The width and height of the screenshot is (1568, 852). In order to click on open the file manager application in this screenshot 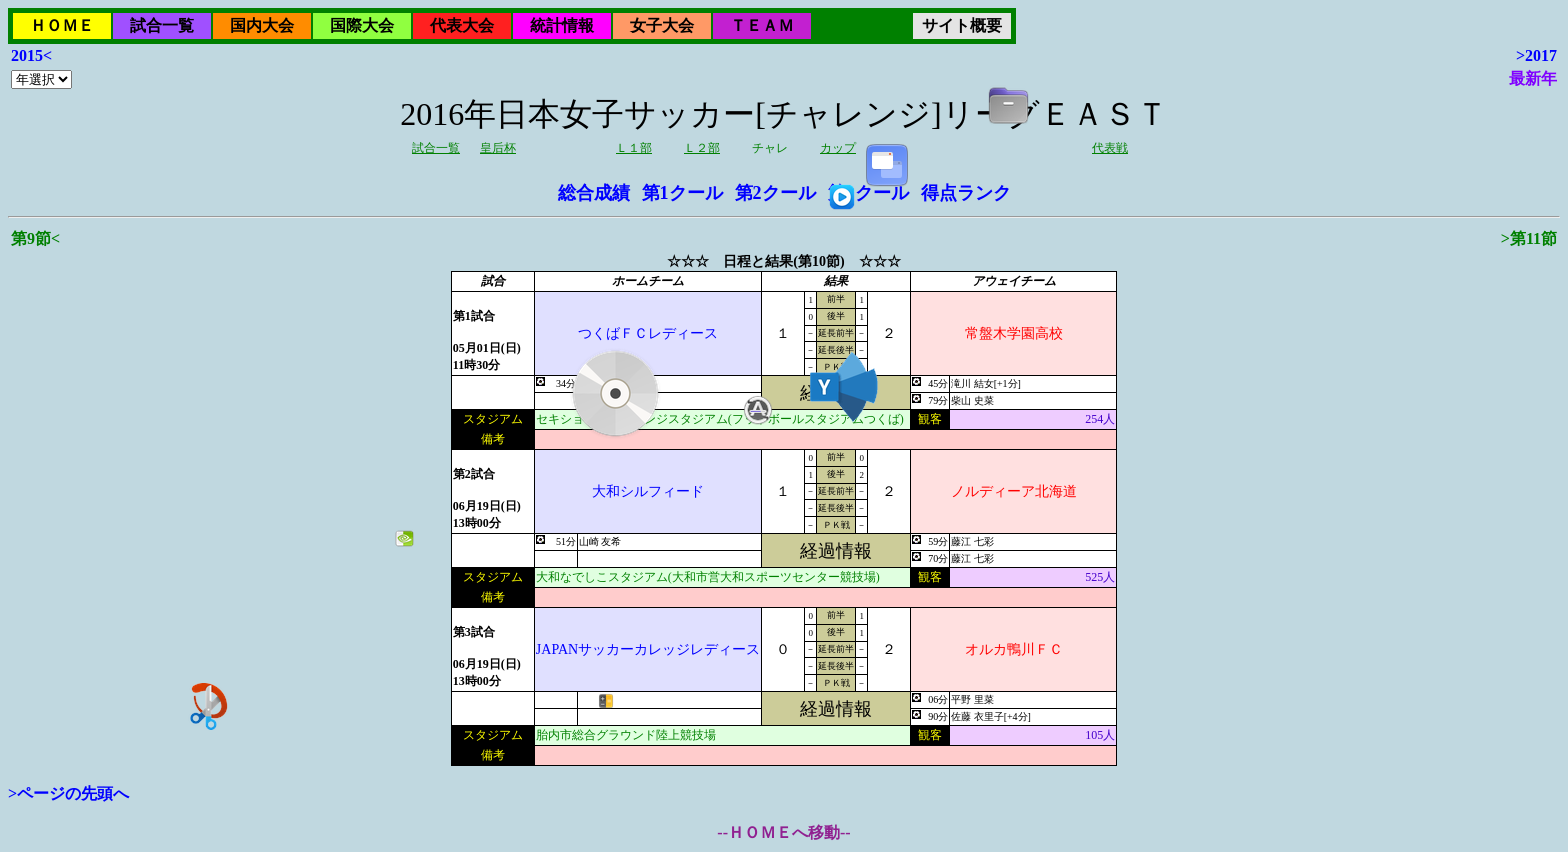, I will do `click(1008, 105)`.